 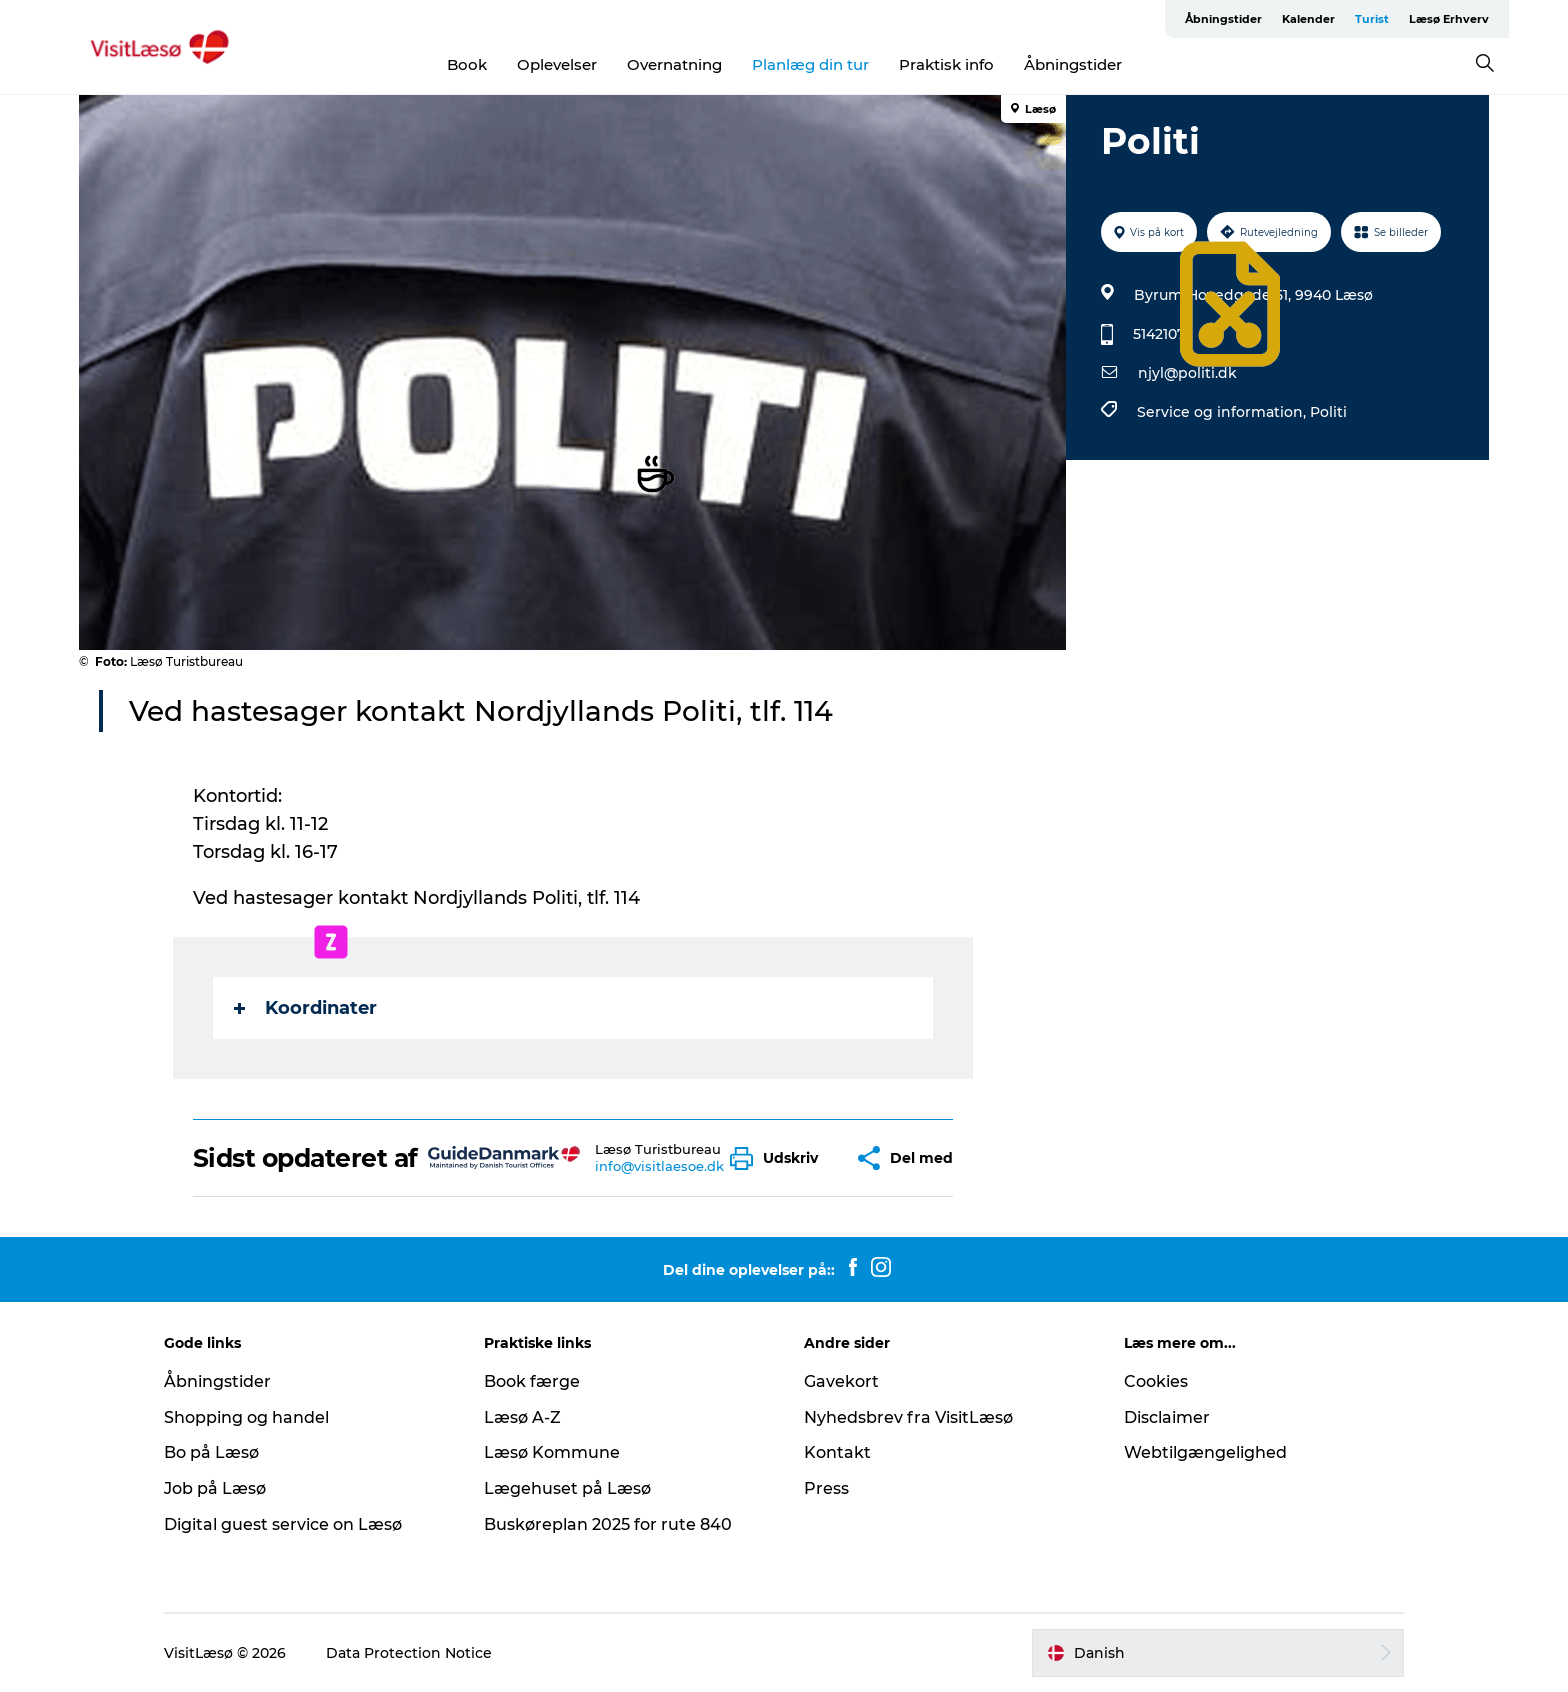 What do you see at coordinates (1230, 304) in the screenshot?
I see `cut or remove a file` at bounding box center [1230, 304].